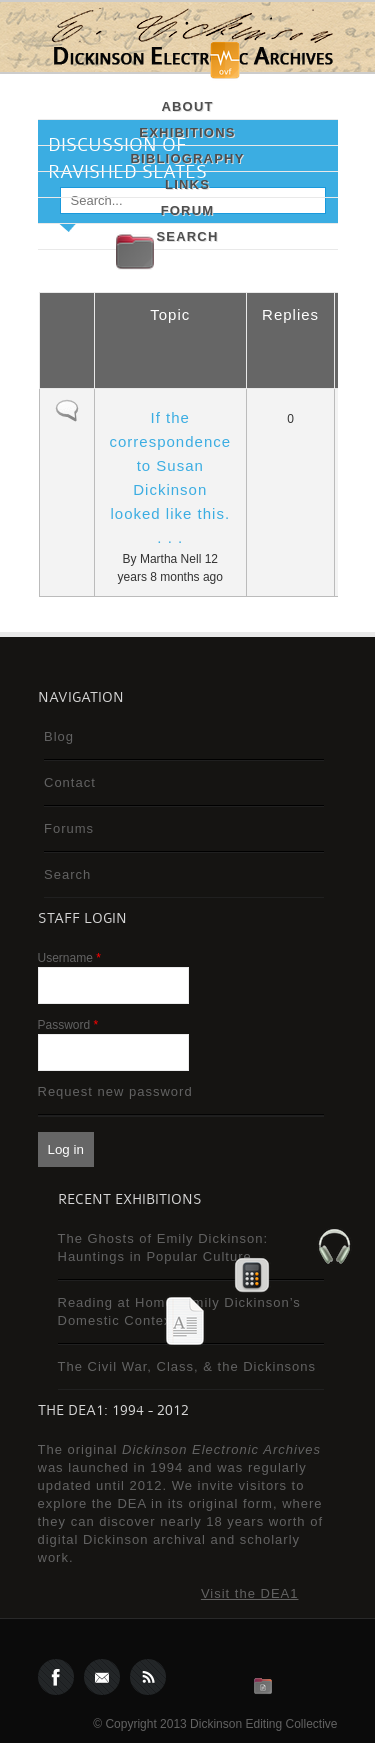 This screenshot has width=375, height=1743. What do you see at coordinates (225, 60) in the screenshot?
I see `virtualbox open virtualization format file` at bounding box center [225, 60].